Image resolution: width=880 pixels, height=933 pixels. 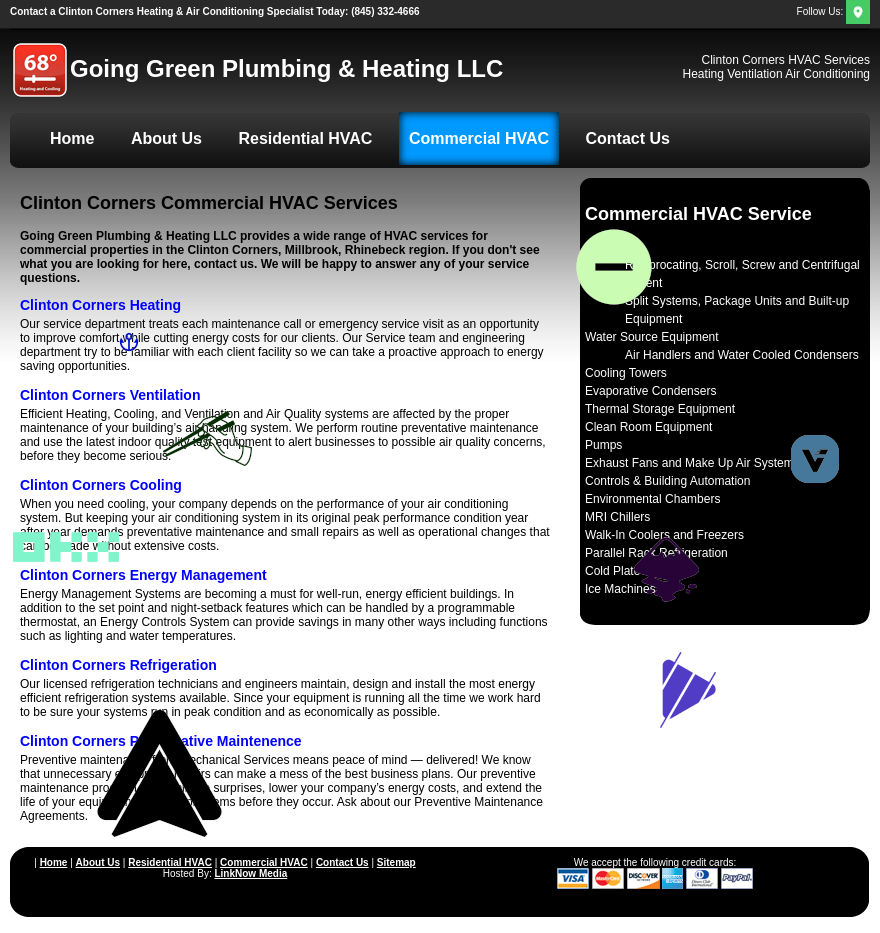 I want to click on open Inkscape vector graphics editor, so click(x=666, y=569).